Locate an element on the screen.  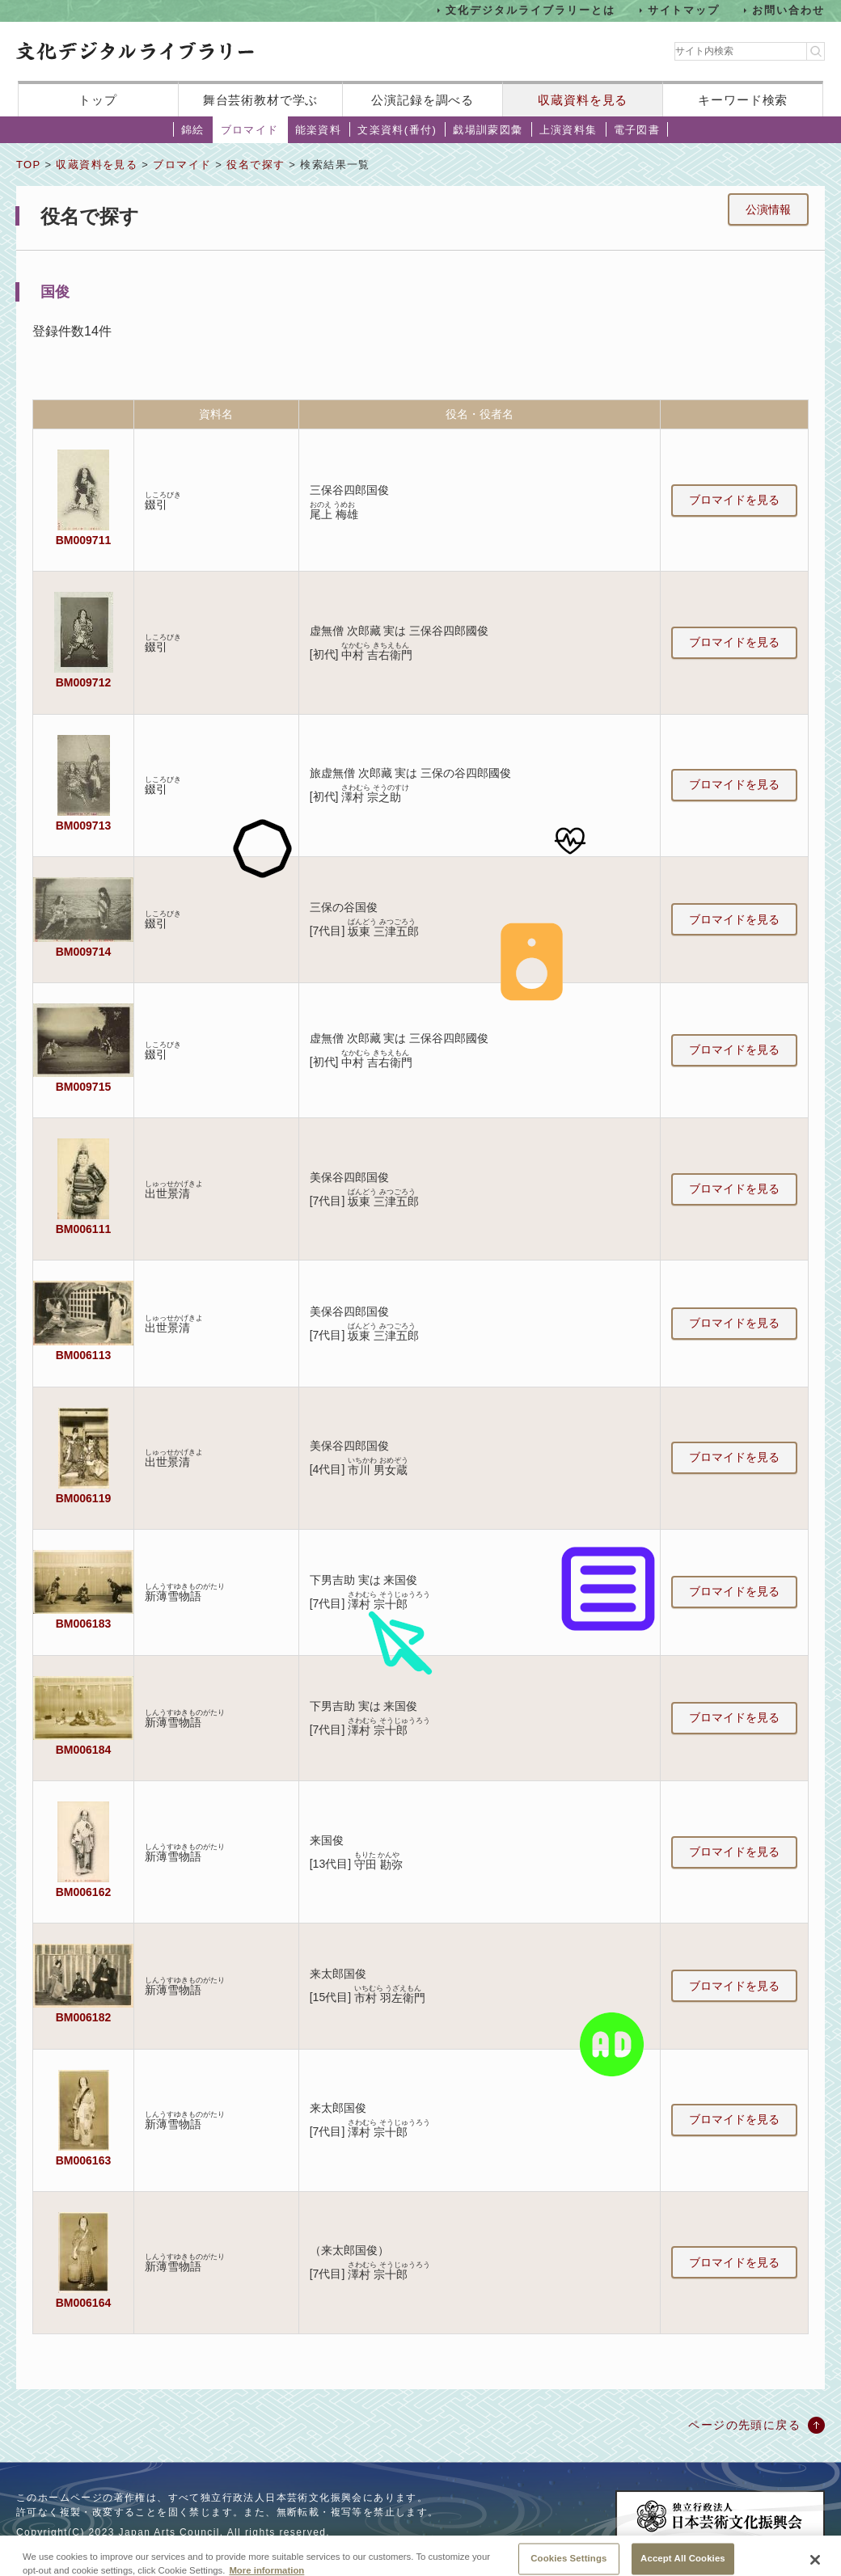
view article or document content is located at coordinates (608, 1589).